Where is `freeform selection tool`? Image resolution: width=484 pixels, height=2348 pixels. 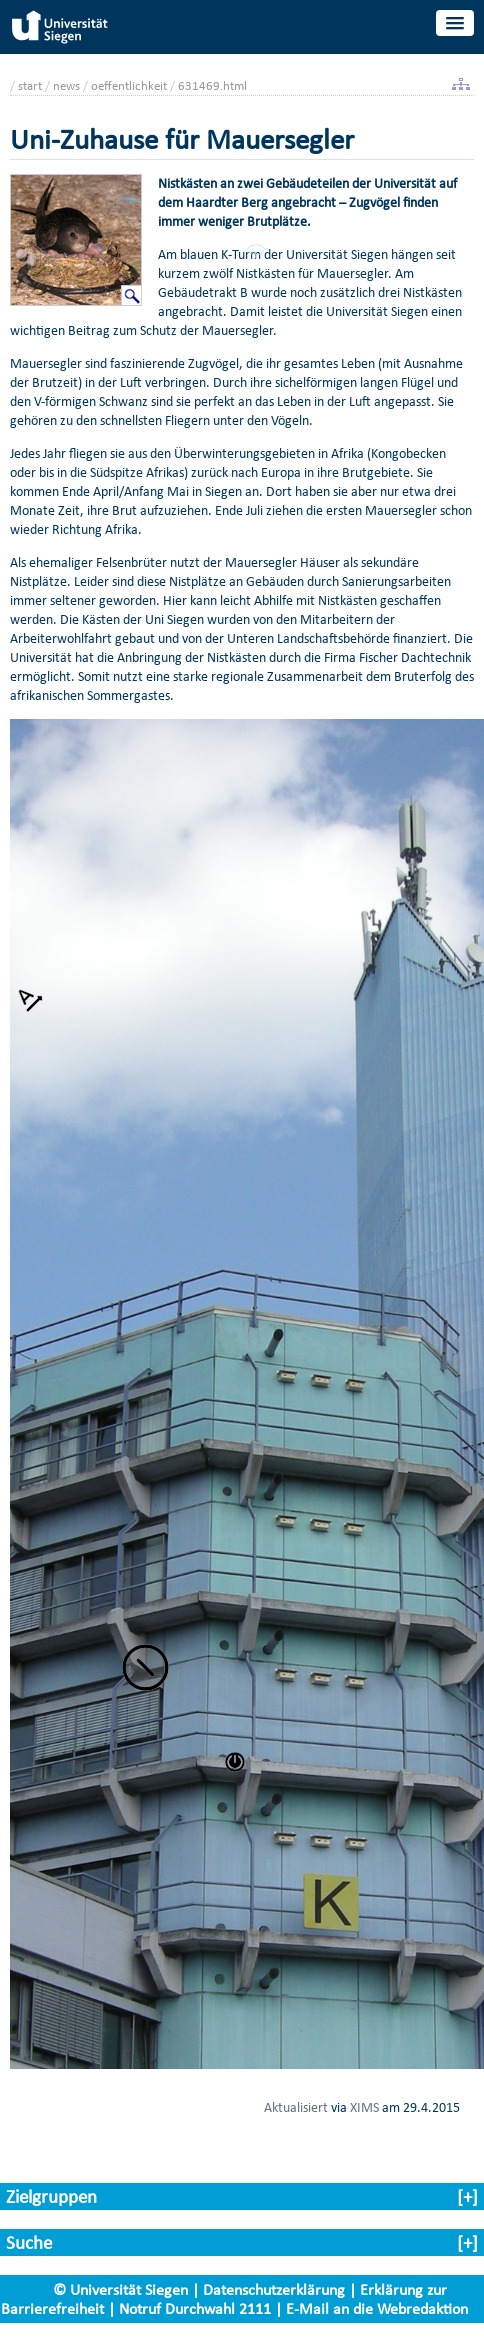
freeform selection tool is located at coordinates (256, 251).